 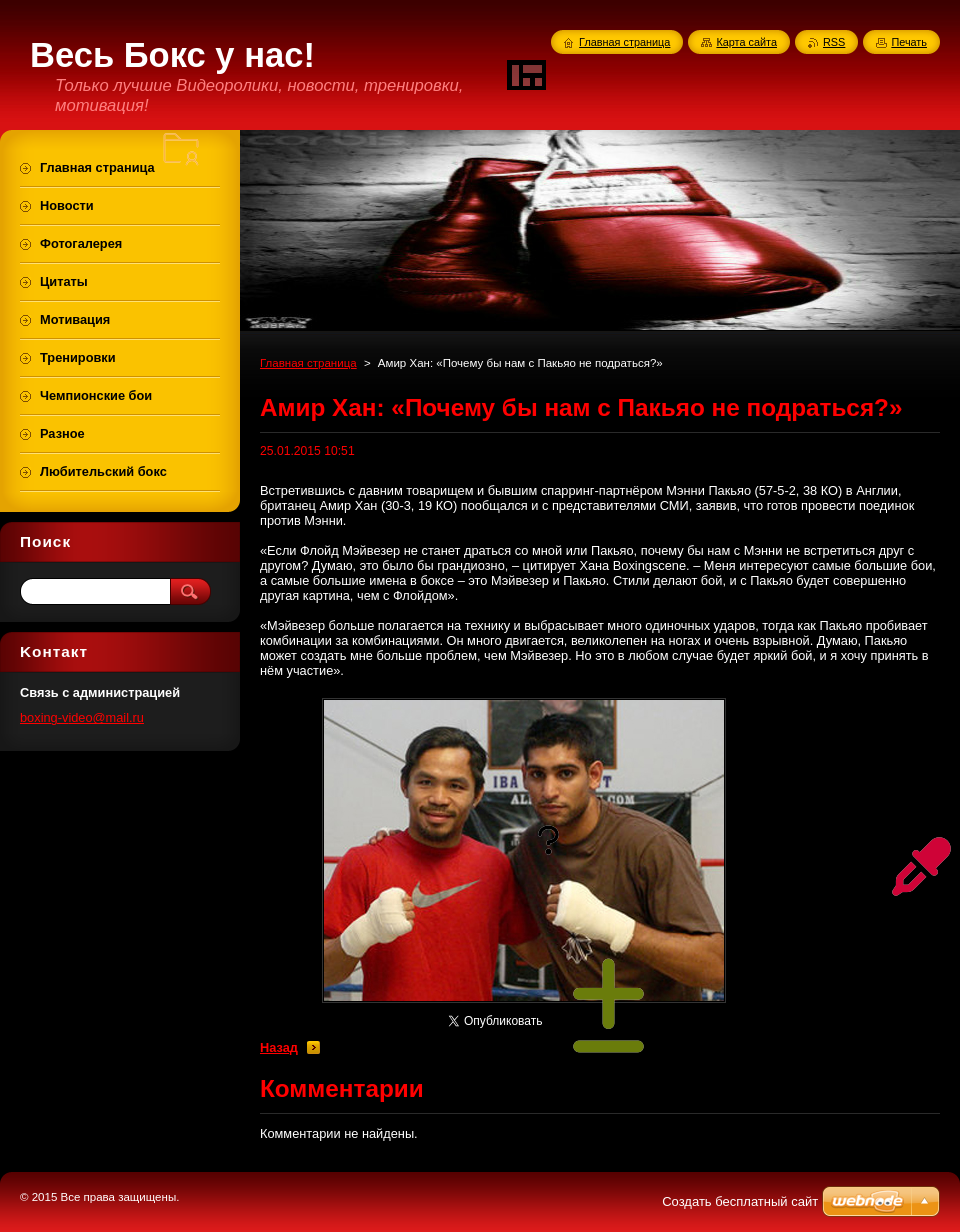 What do you see at coordinates (921, 866) in the screenshot?
I see `select a color from the canvas` at bounding box center [921, 866].